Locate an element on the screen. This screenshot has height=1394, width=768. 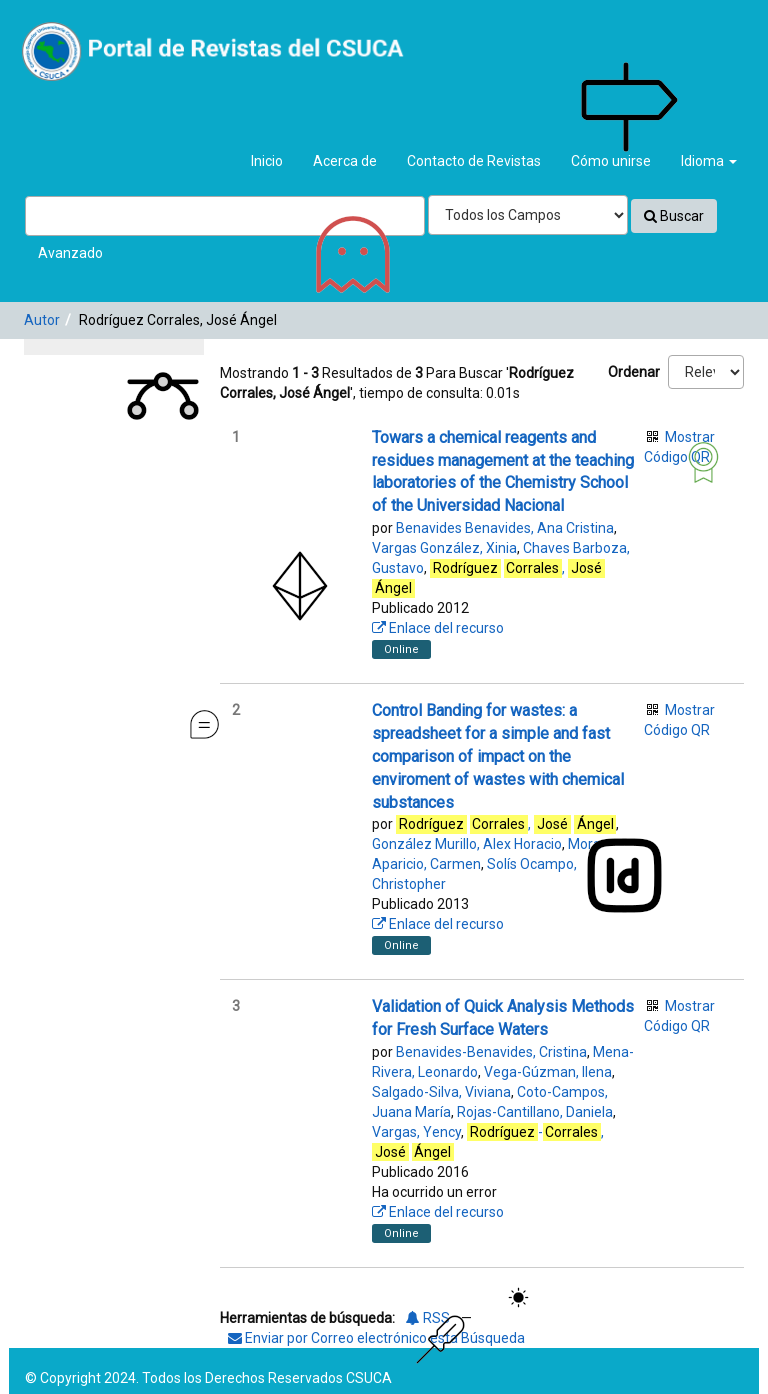
toggle ghost mode or invisible status is located at coordinates (353, 256).